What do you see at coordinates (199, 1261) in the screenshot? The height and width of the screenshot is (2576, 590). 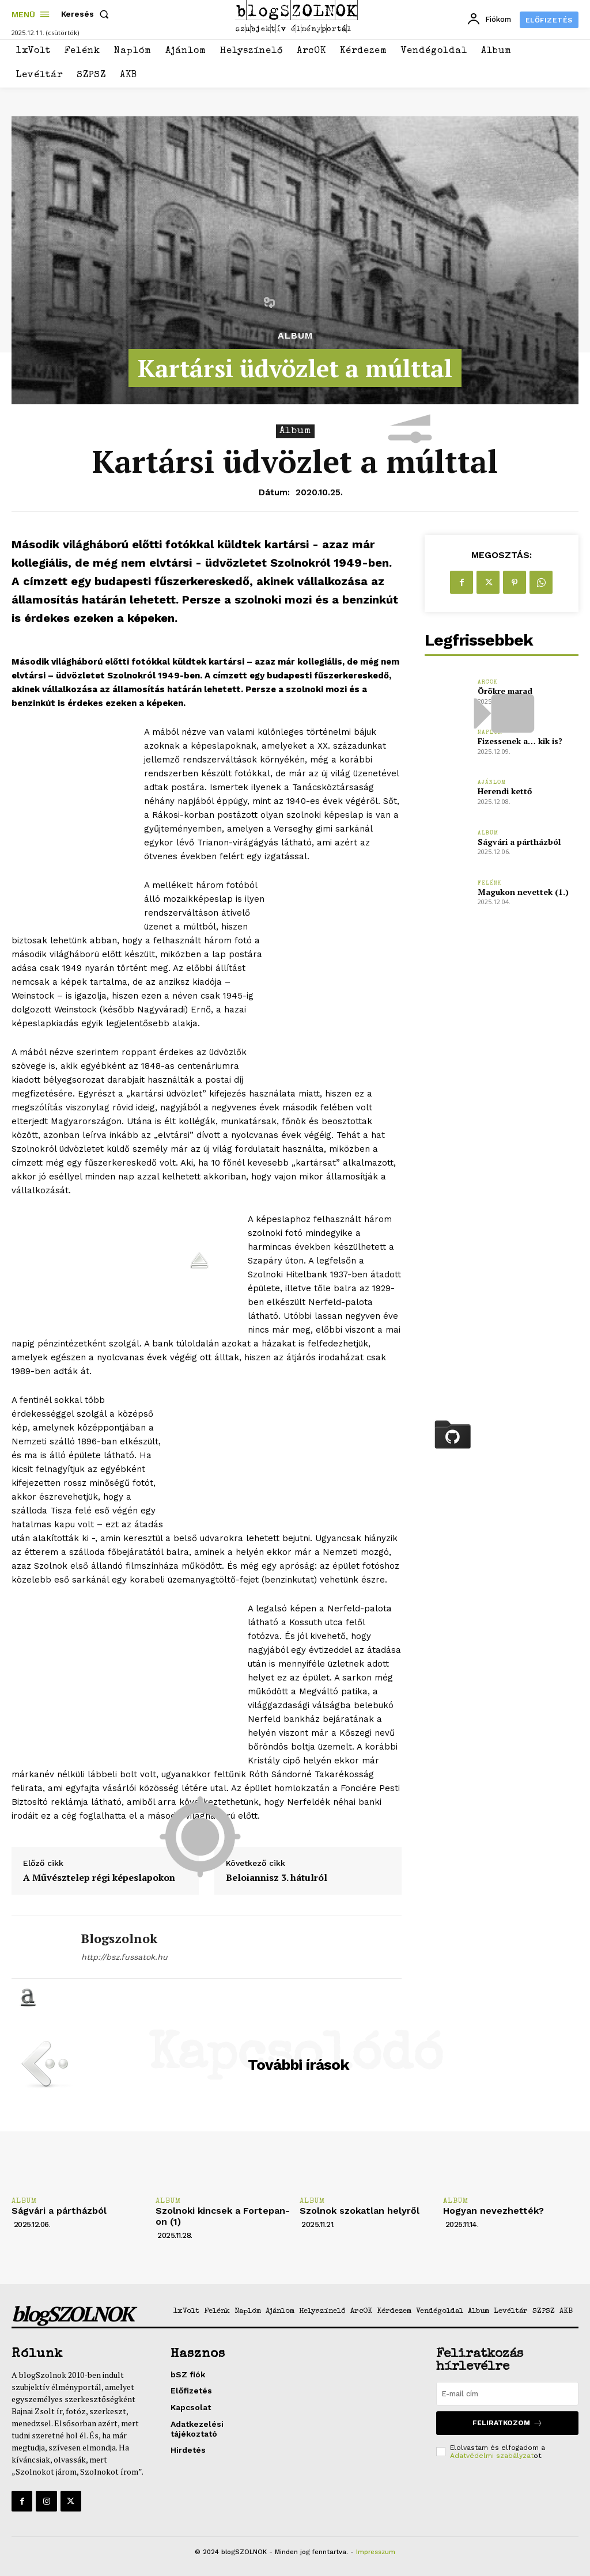 I see `eject removable media or disc` at bounding box center [199, 1261].